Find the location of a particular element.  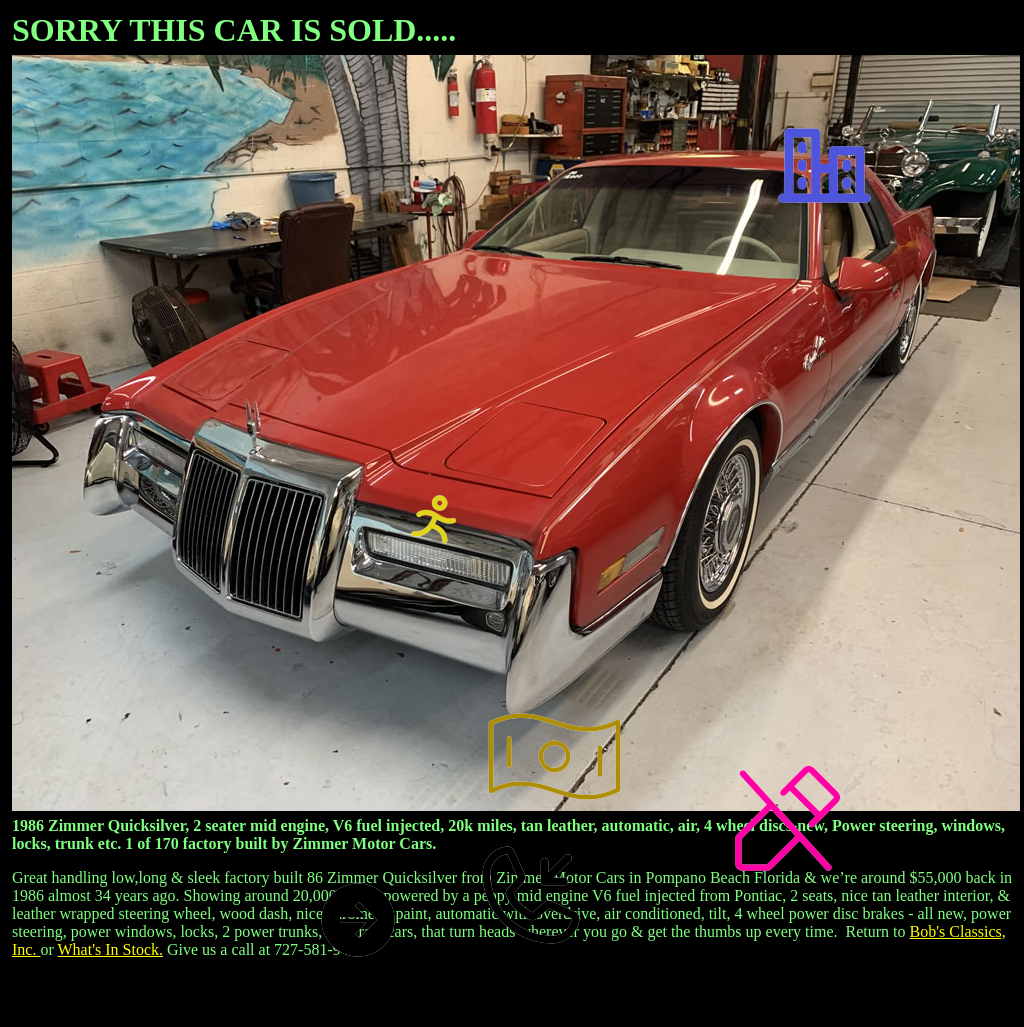

view payment or transaction details is located at coordinates (554, 756).